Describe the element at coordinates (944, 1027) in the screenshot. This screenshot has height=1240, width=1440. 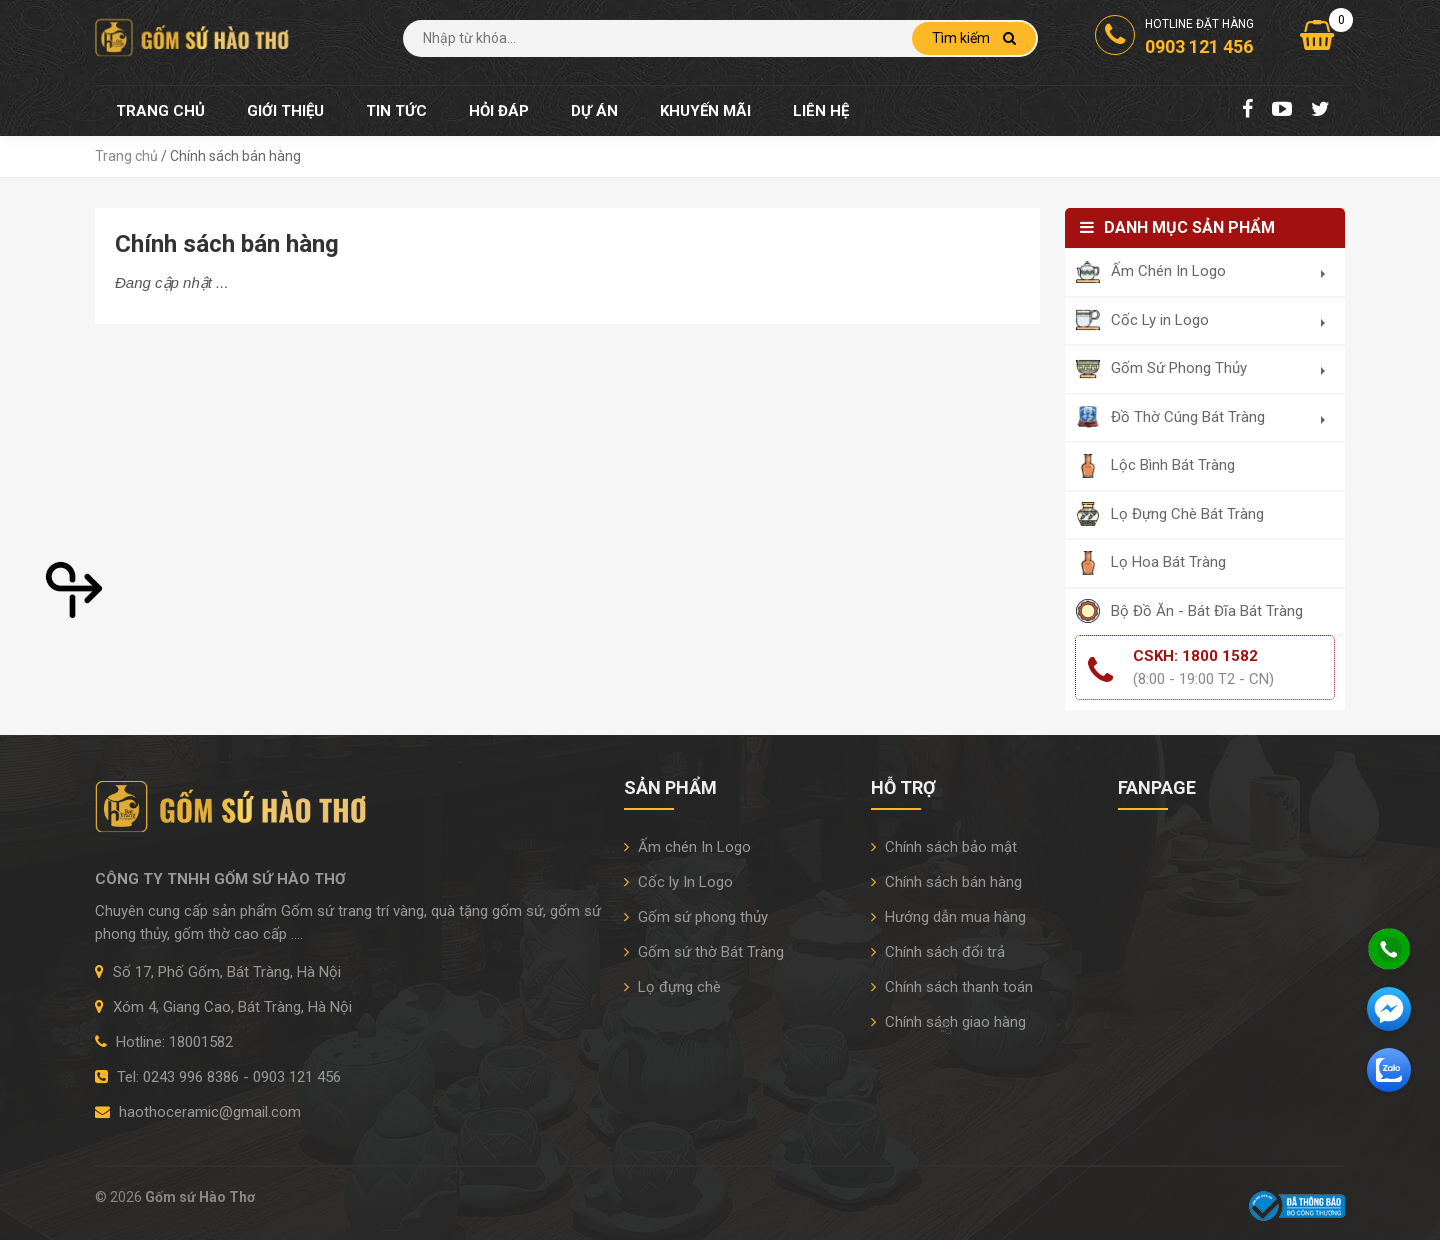
I see `search within filtered results` at that location.